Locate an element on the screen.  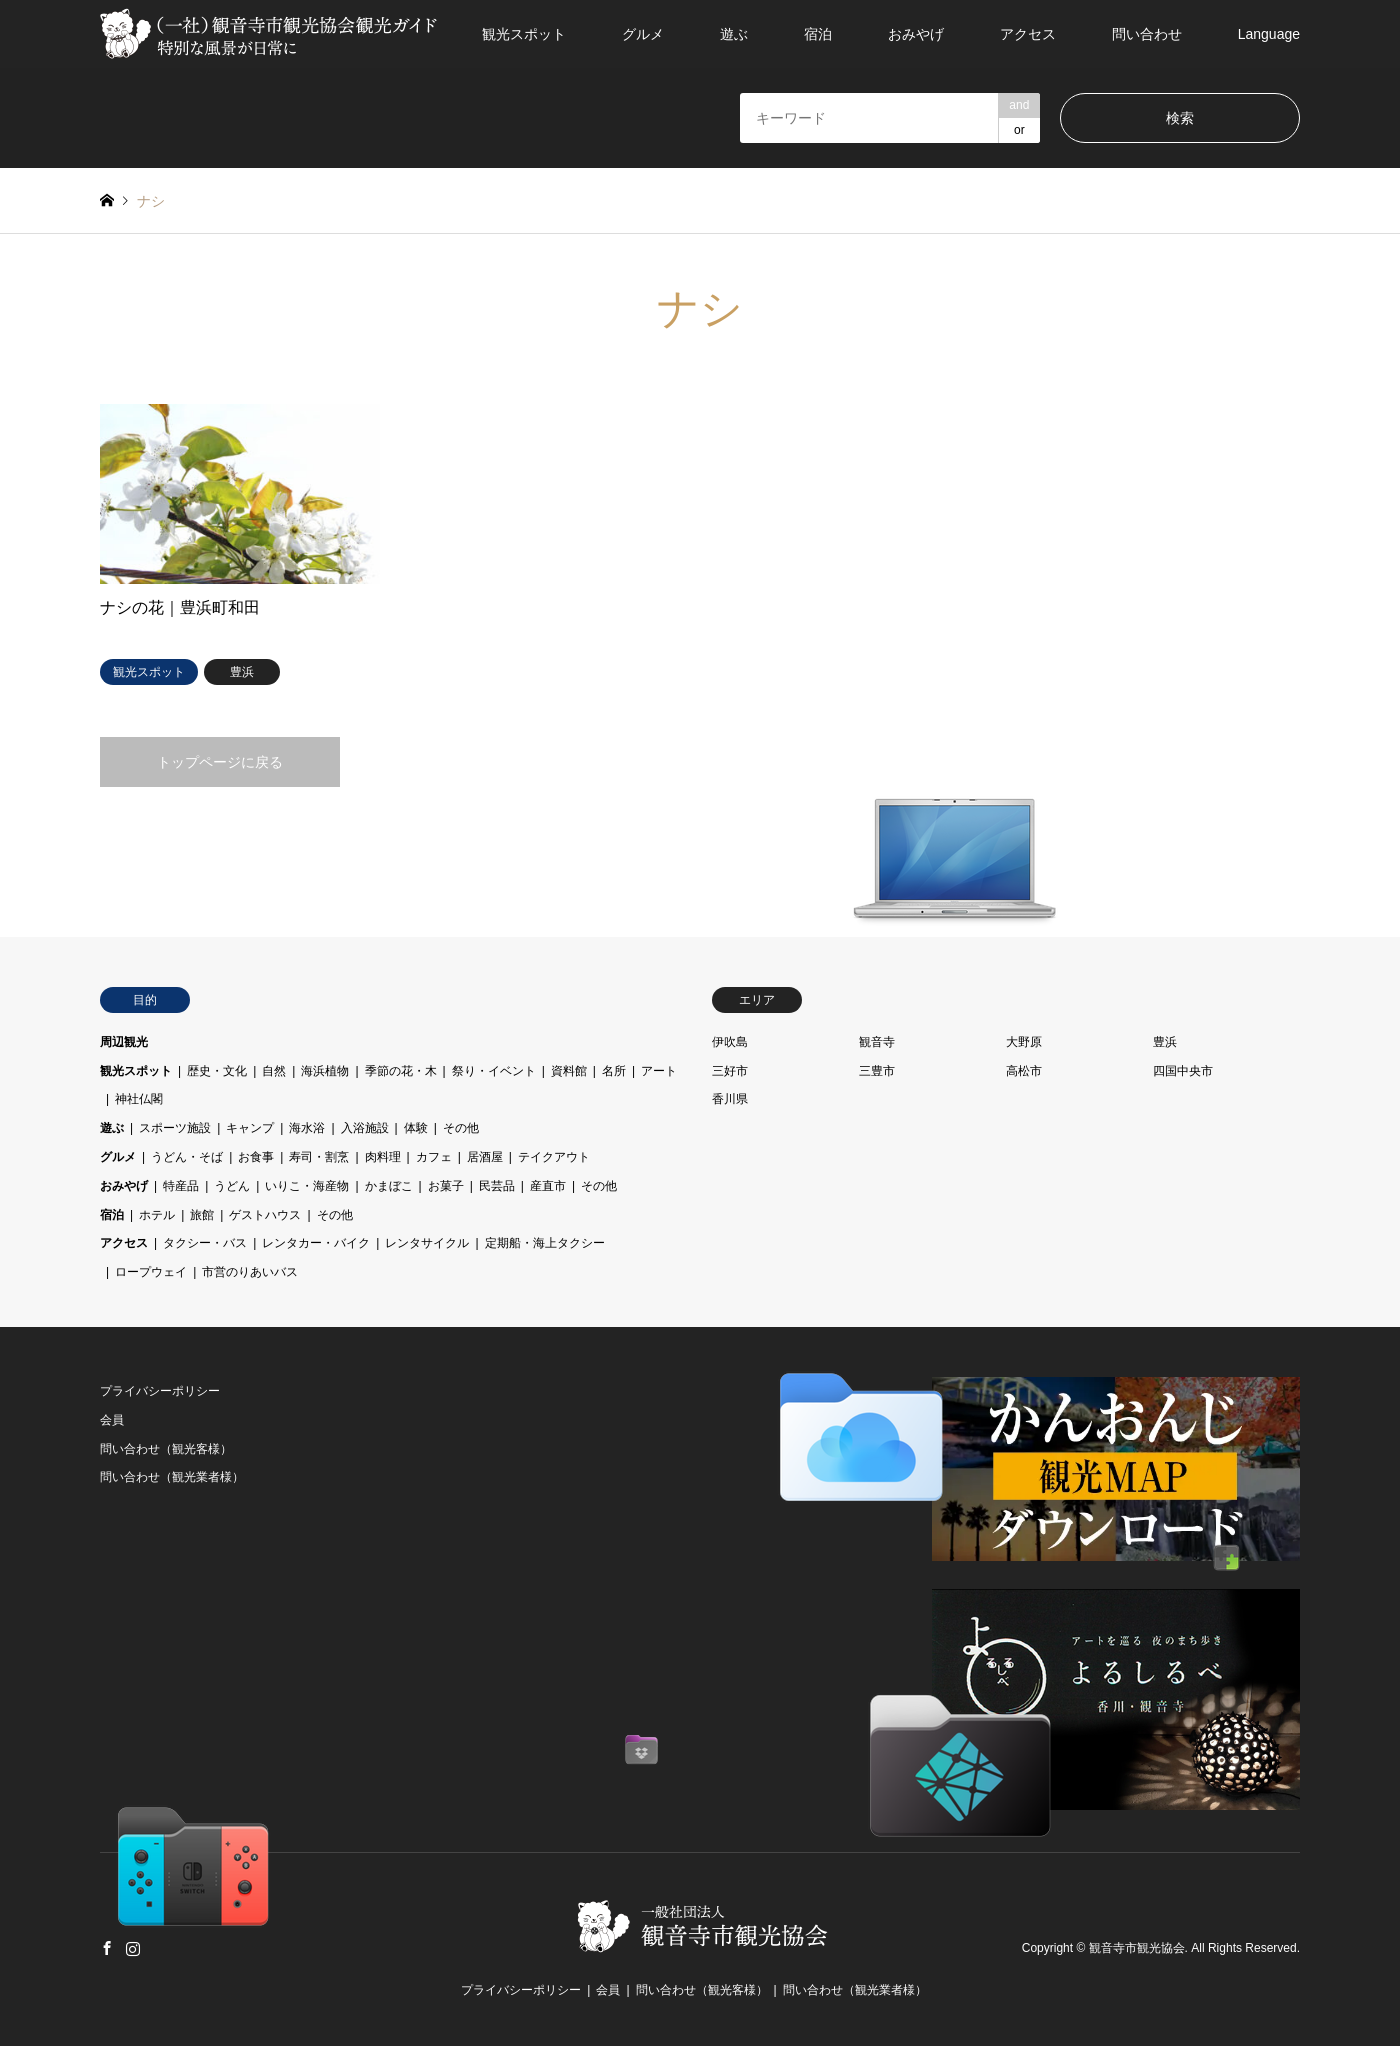
open dropbox synced folder is located at coordinates (641, 1749).